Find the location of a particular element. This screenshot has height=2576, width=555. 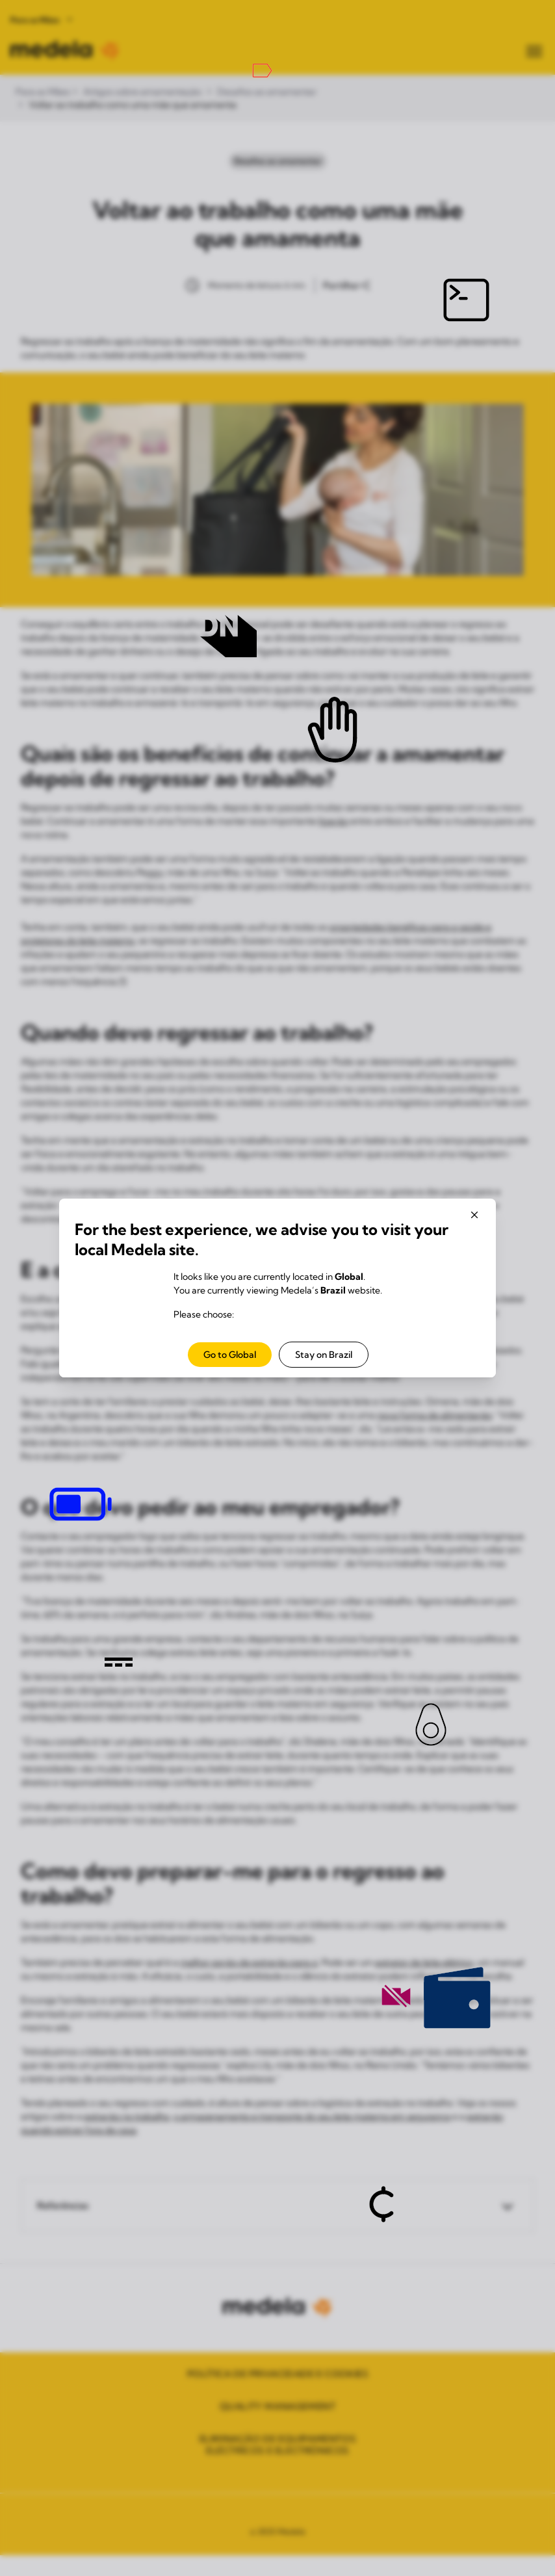

add a tag or label to an item is located at coordinates (261, 70).